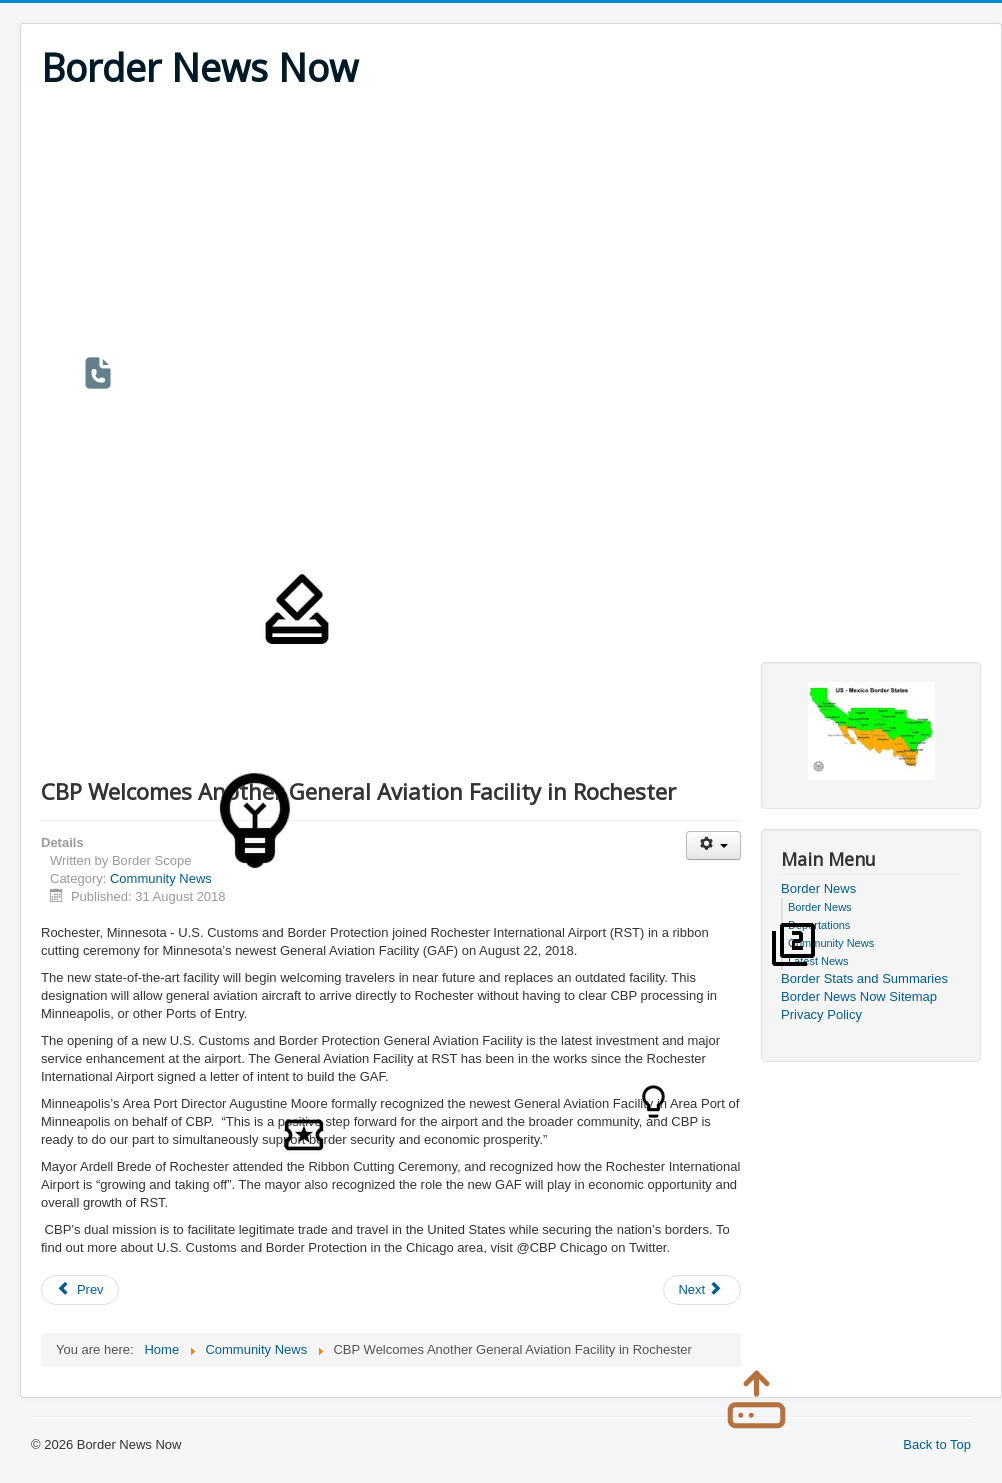  What do you see at coordinates (304, 1135) in the screenshot?
I see `view local events or activities` at bounding box center [304, 1135].